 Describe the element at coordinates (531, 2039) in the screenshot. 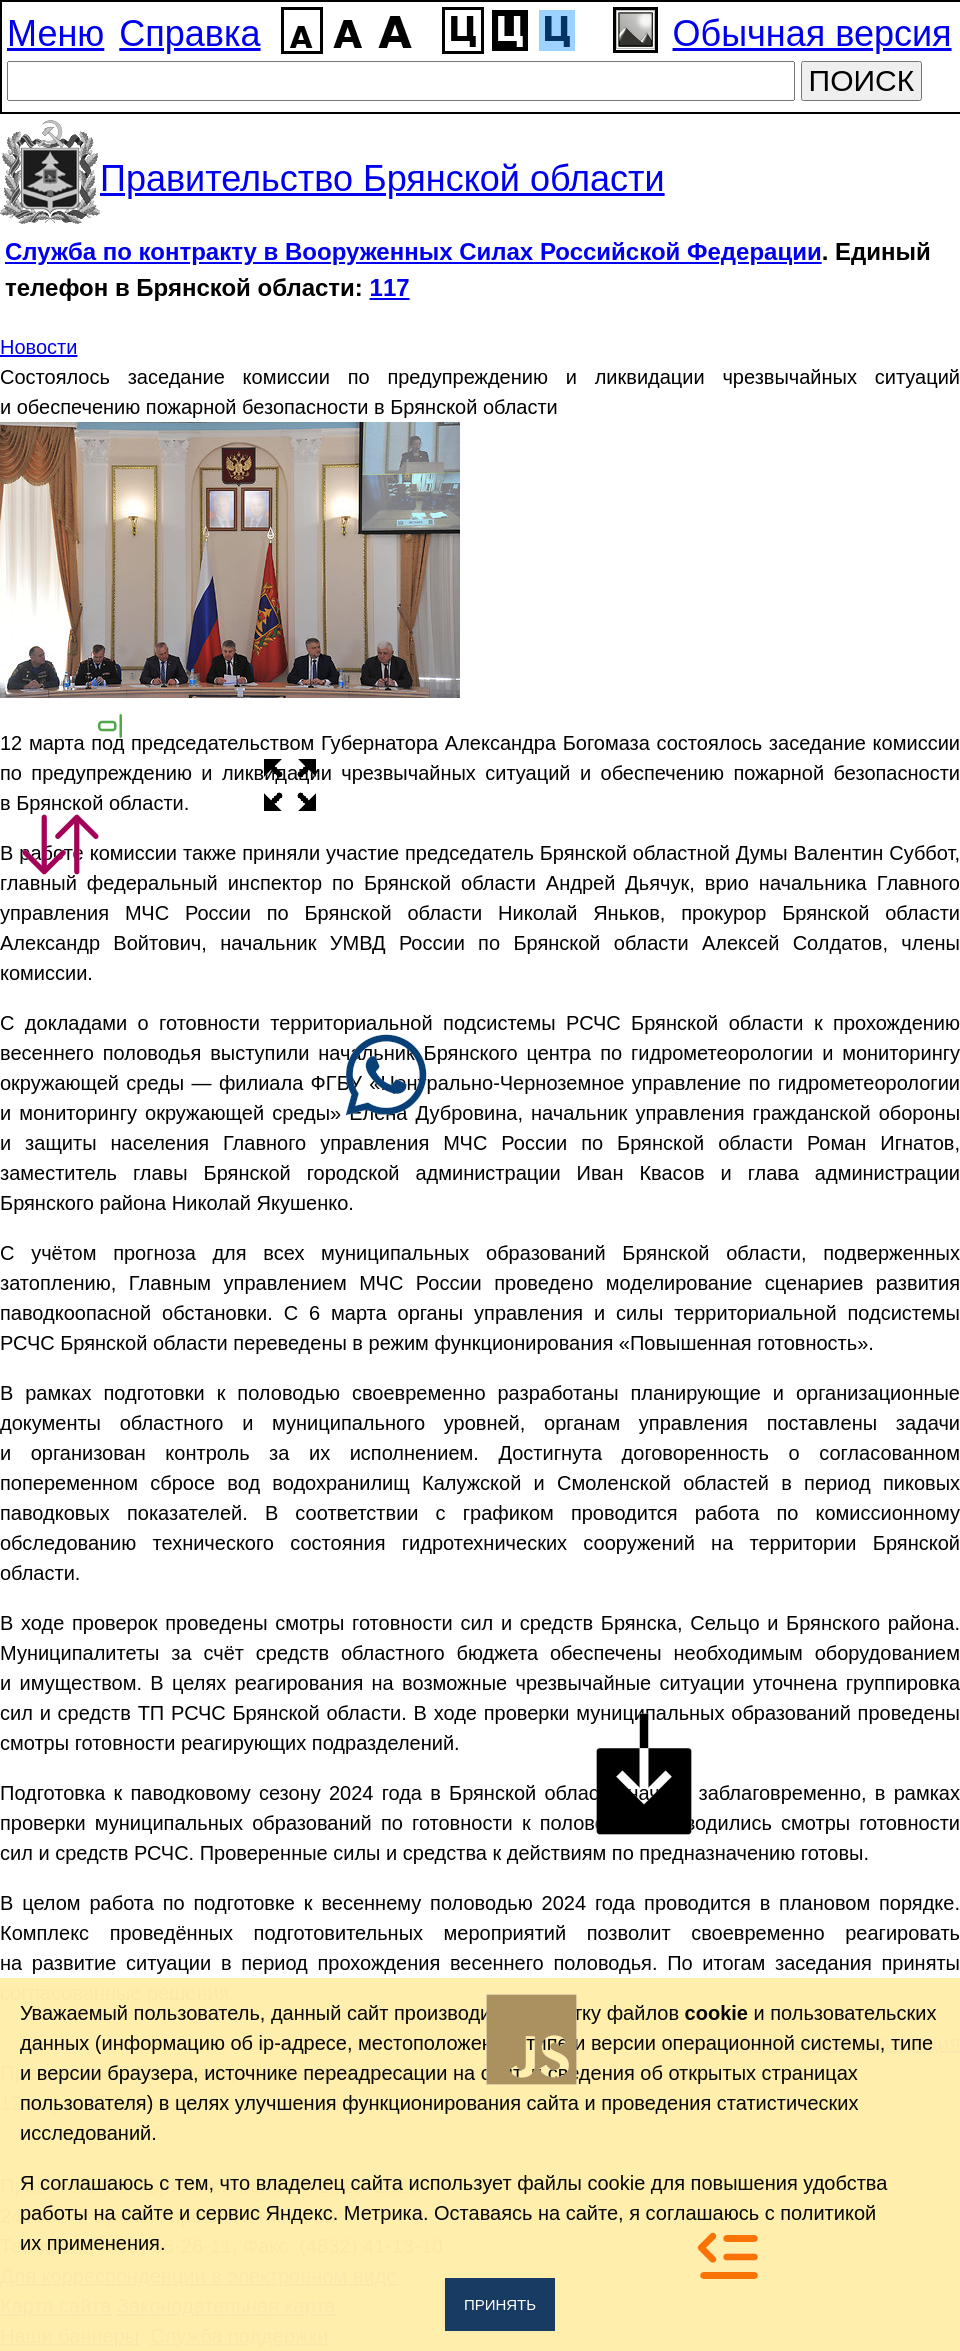

I see `indicates javascript programming language` at that location.